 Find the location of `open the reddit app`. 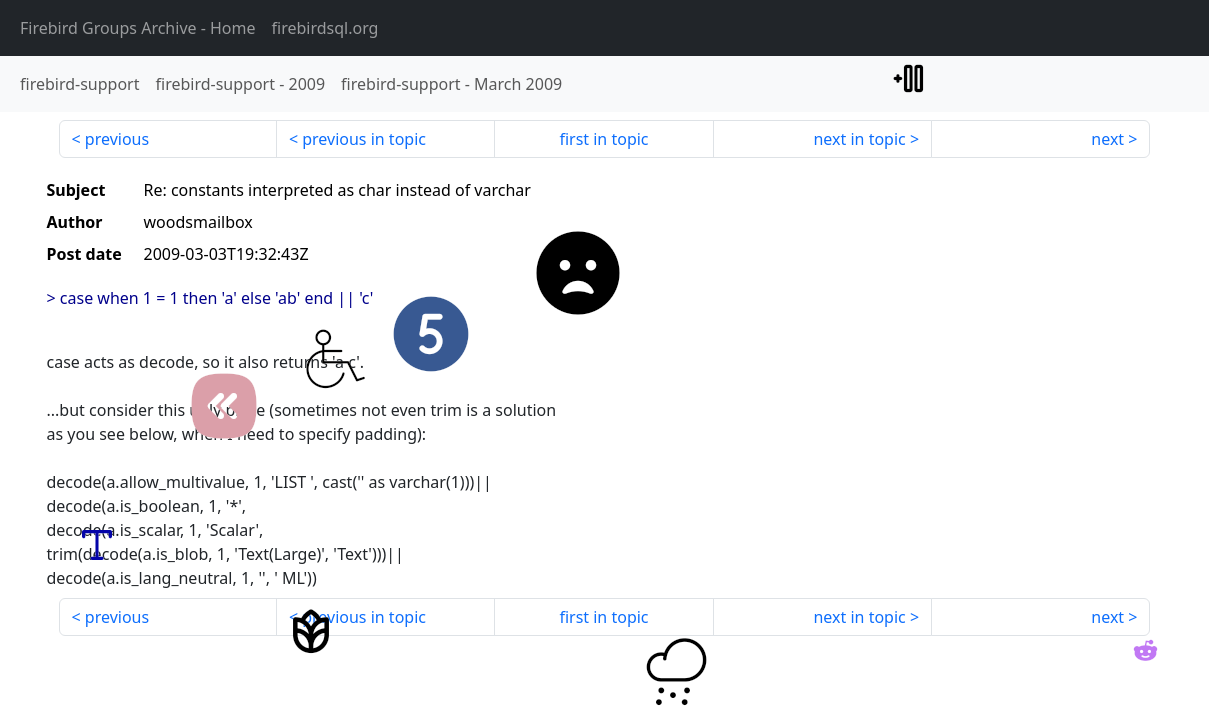

open the reddit app is located at coordinates (1145, 651).